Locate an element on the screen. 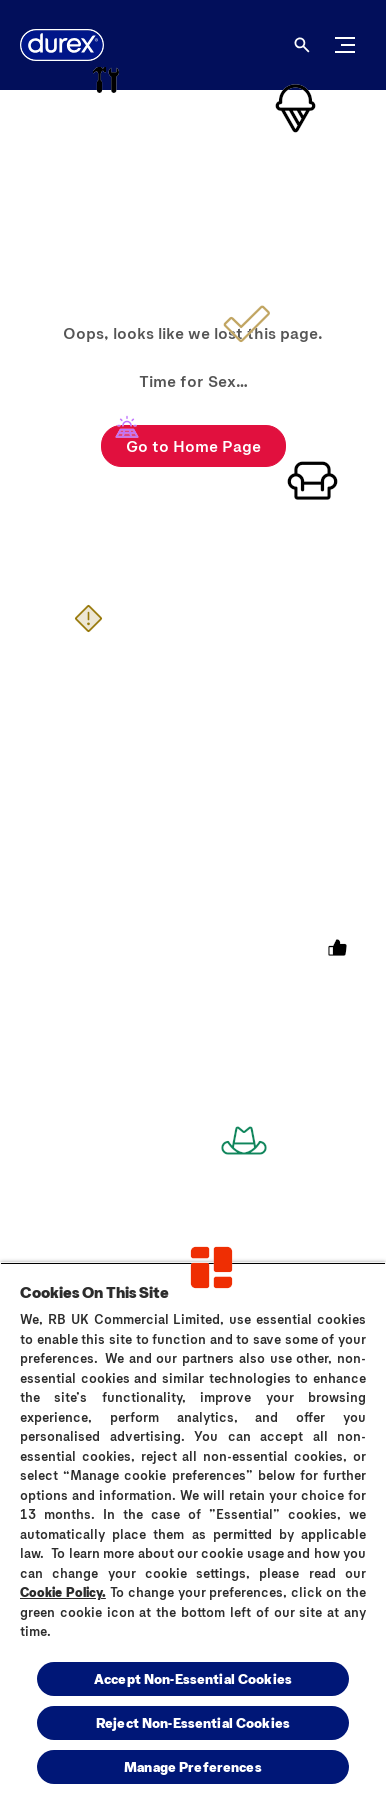 The width and height of the screenshot is (386, 1794). like or approve content is located at coordinates (337, 948).